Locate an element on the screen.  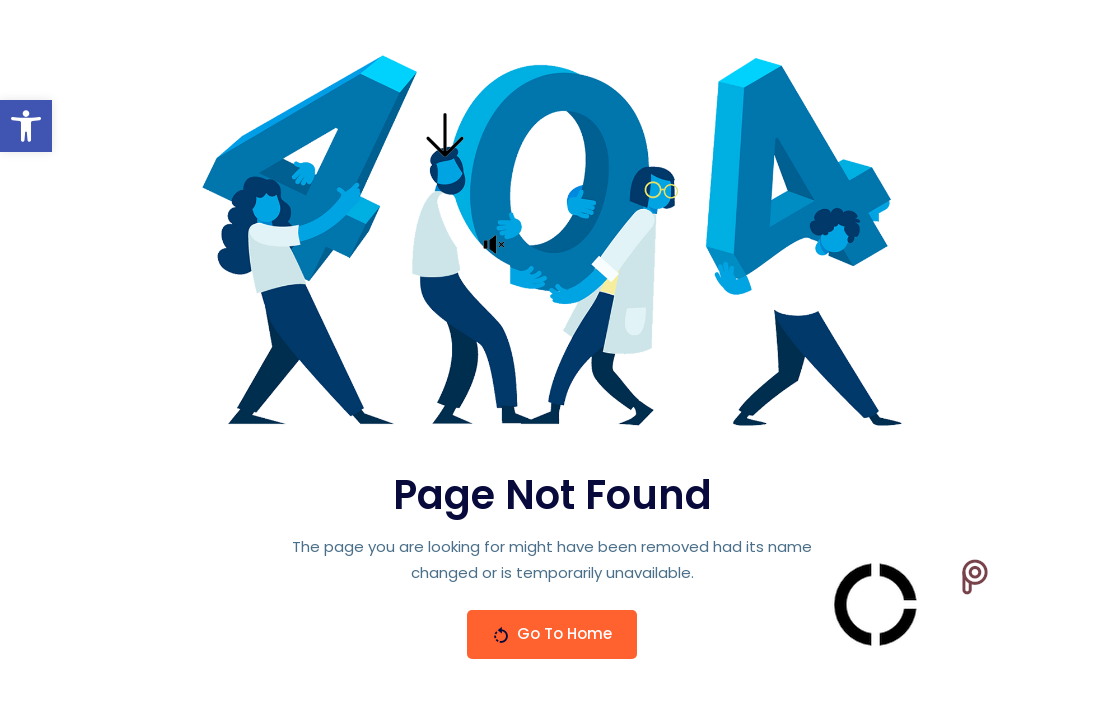
view progress or completion status is located at coordinates (875, 604).